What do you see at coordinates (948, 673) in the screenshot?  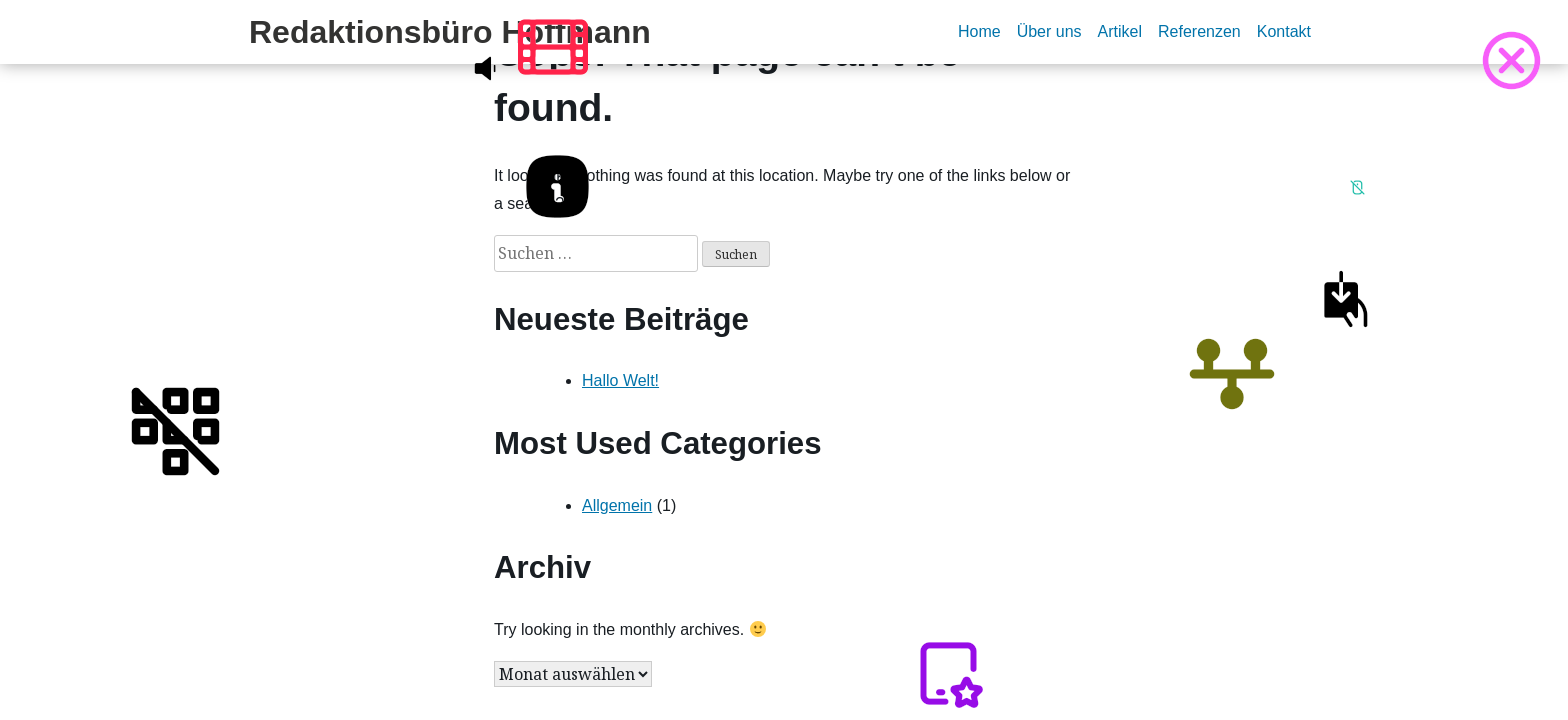 I see `mark this iPad as a favorite device` at bounding box center [948, 673].